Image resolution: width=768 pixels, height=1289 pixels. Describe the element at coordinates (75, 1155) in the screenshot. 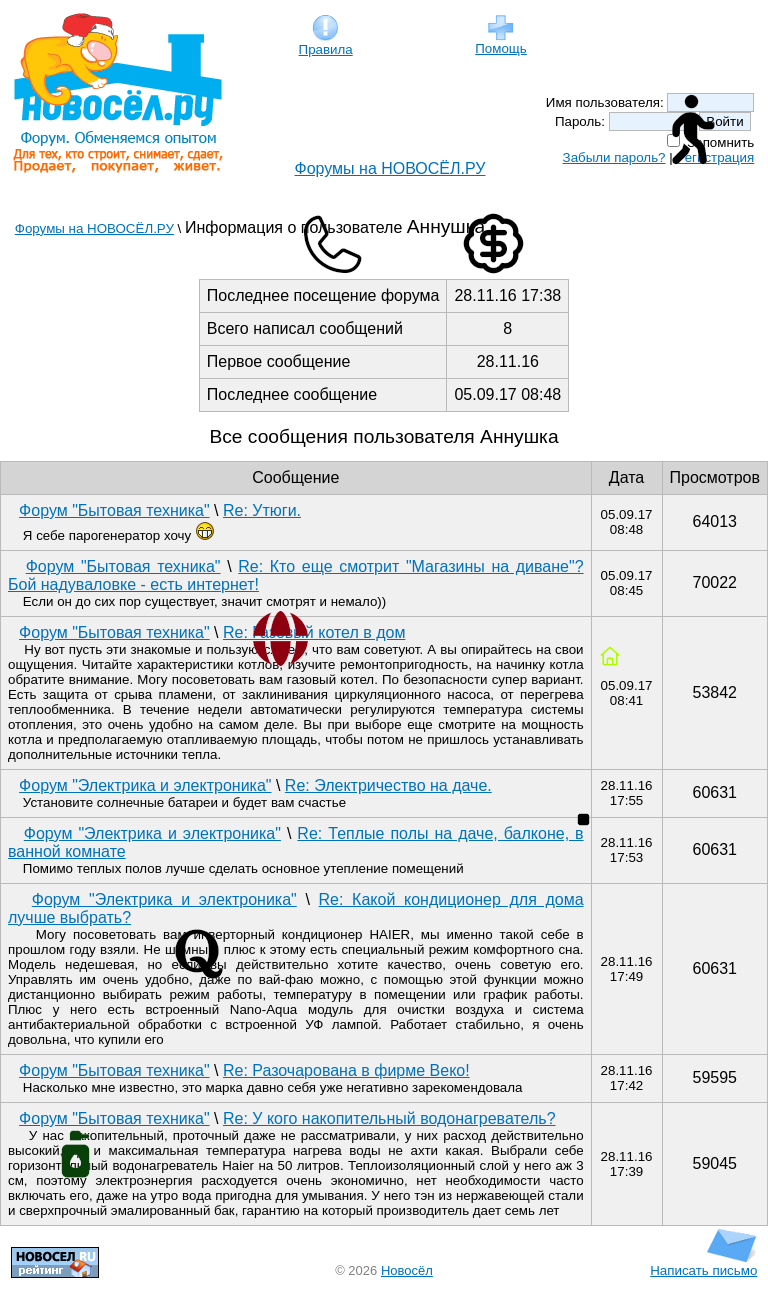

I see `access hand sanitizer or soap dispenser location` at that location.